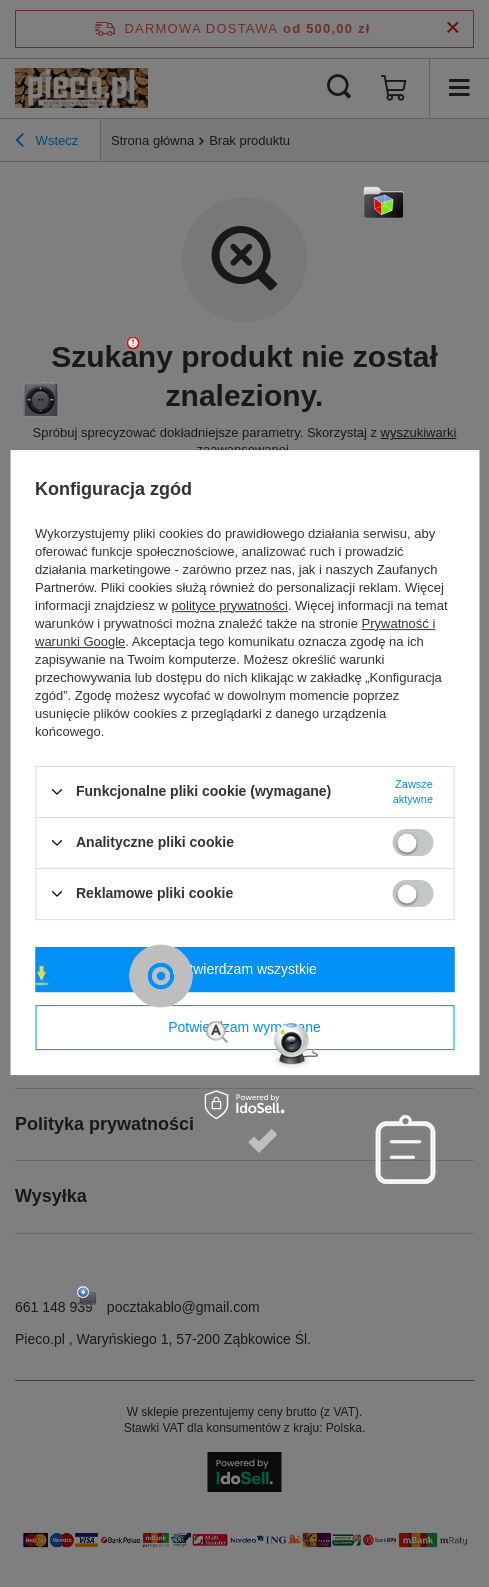 Image resolution: width=489 pixels, height=1587 pixels. I want to click on open gtk folder, so click(383, 203).